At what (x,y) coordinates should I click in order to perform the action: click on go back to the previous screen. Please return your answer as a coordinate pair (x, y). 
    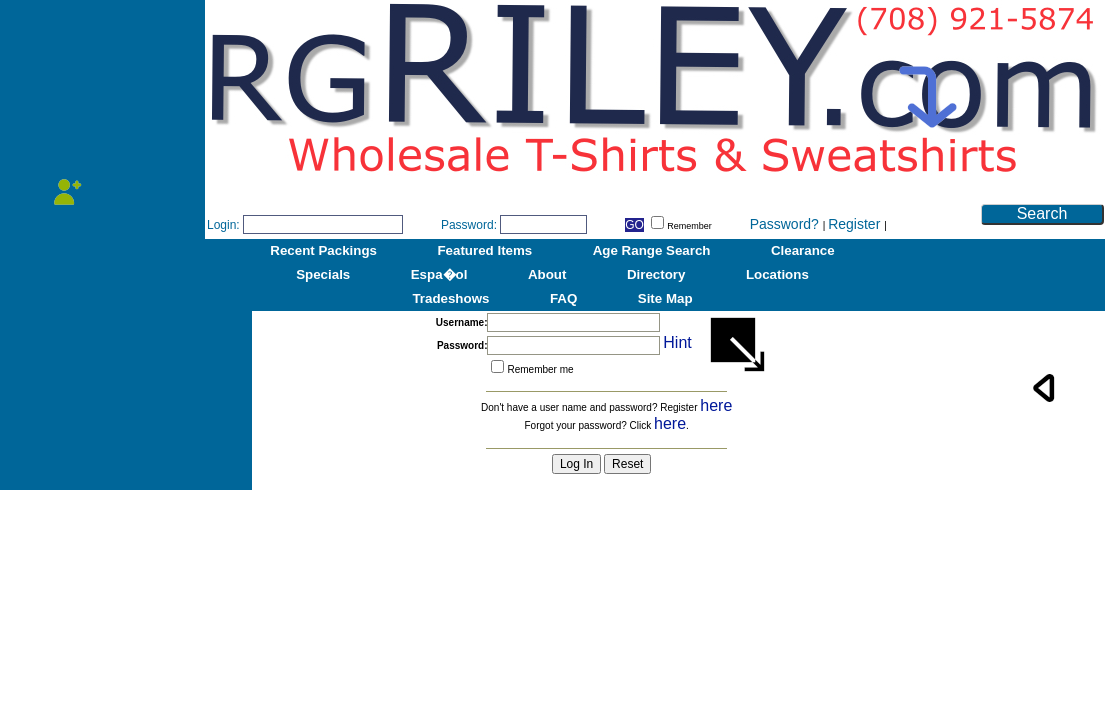
    Looking at the image, I should click on (1046, 388).